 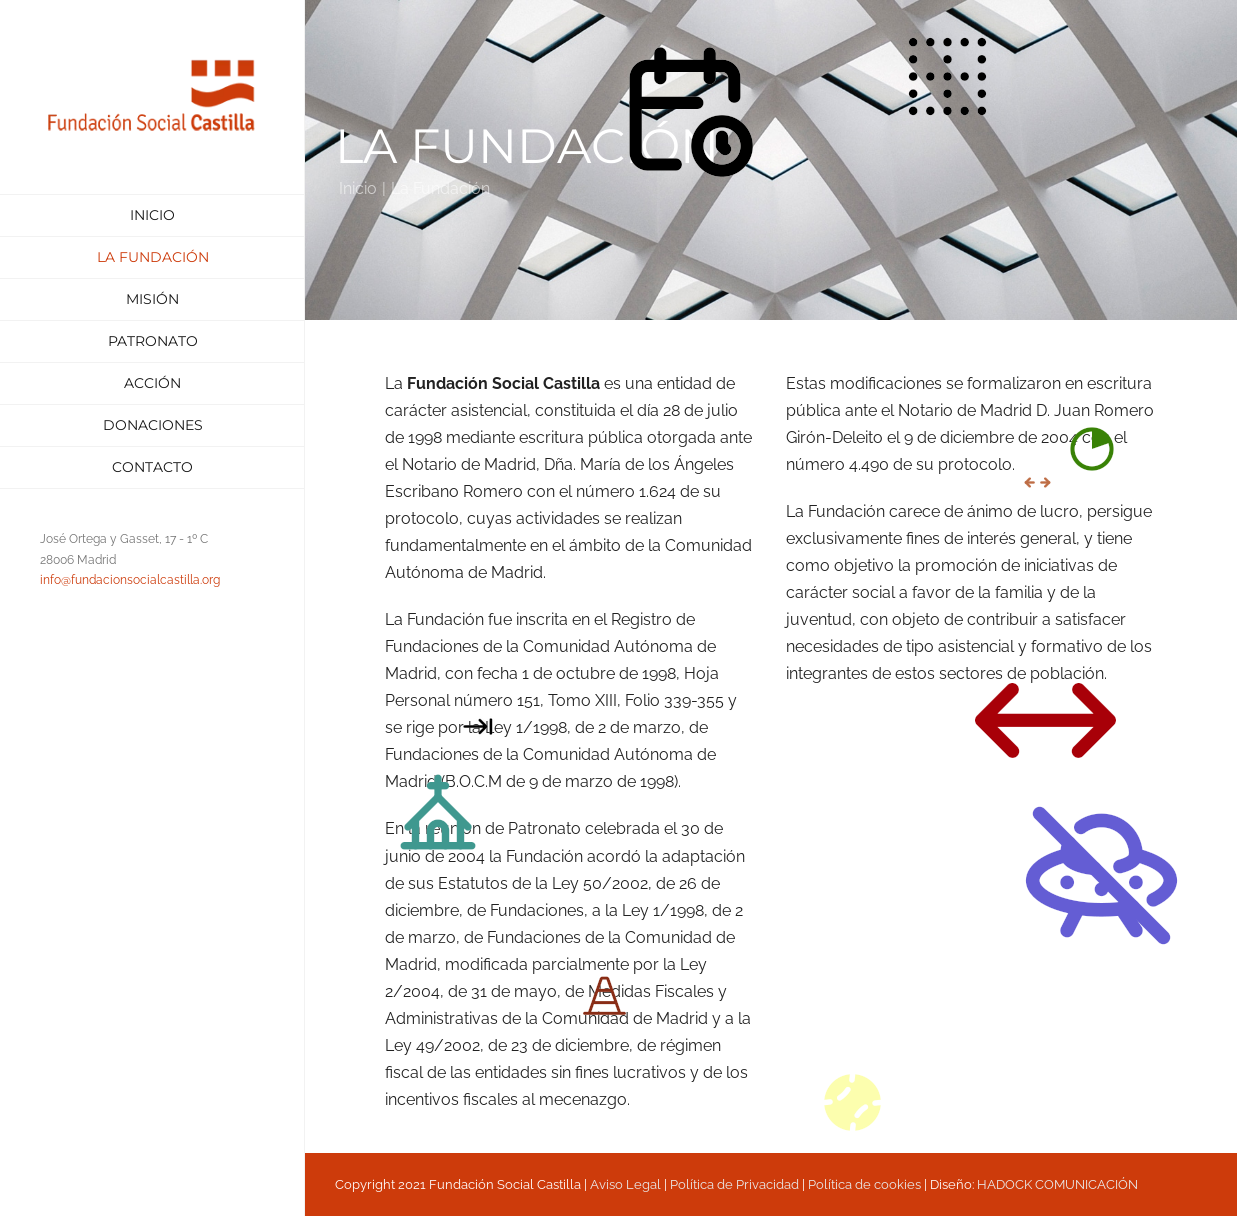 What do you see at coordinates (685, 109) in the screenshot?
I see `schedule an event with a specific time` at bounding box center [685, 109].